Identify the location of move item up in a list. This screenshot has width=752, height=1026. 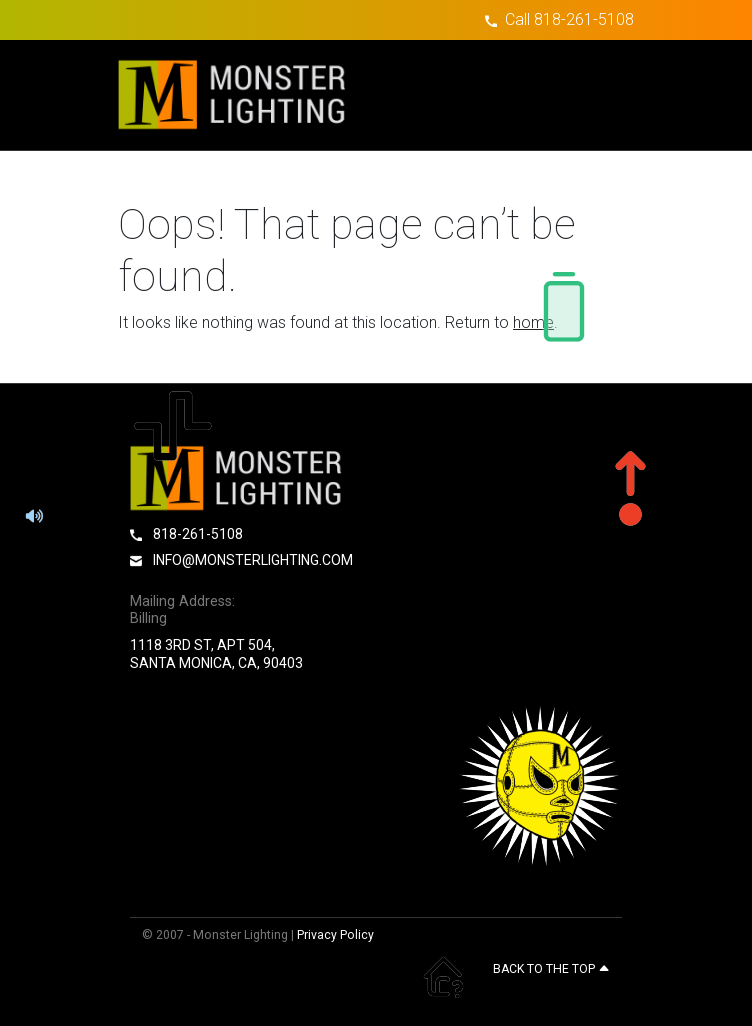
(630, 488).